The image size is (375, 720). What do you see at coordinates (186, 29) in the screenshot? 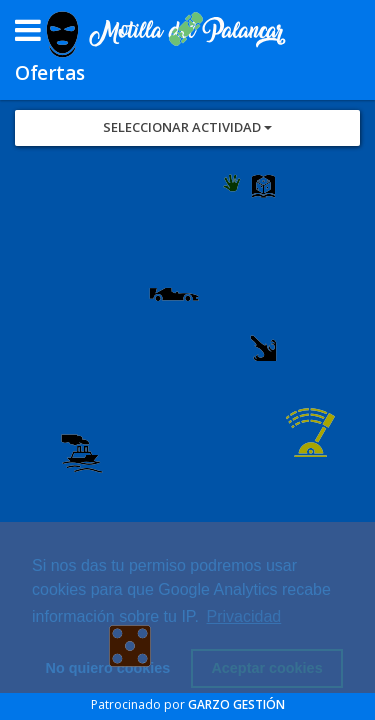
I see `access skateboarding or skating activities` at bounding box center [186, 29].